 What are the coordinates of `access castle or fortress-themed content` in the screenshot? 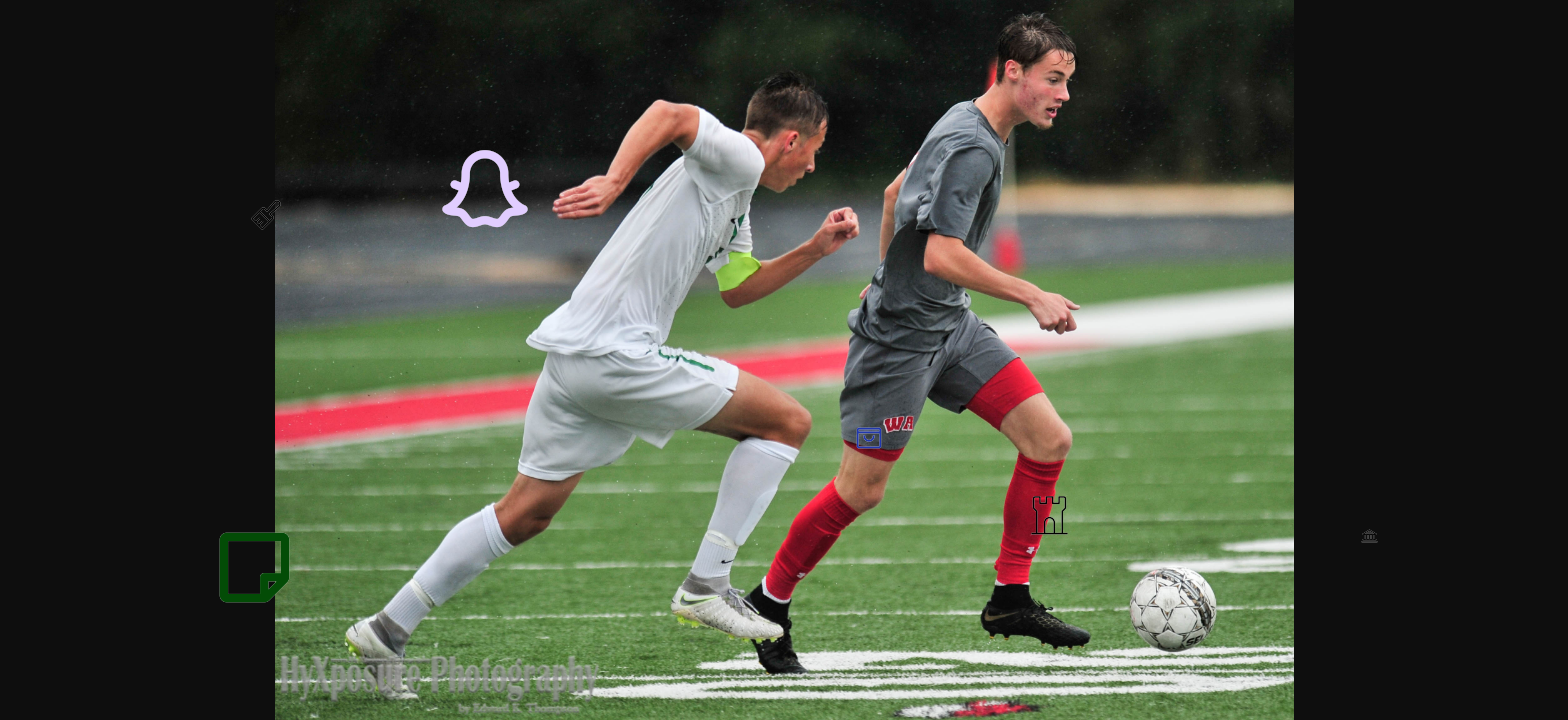 It's located at (1049, 514).